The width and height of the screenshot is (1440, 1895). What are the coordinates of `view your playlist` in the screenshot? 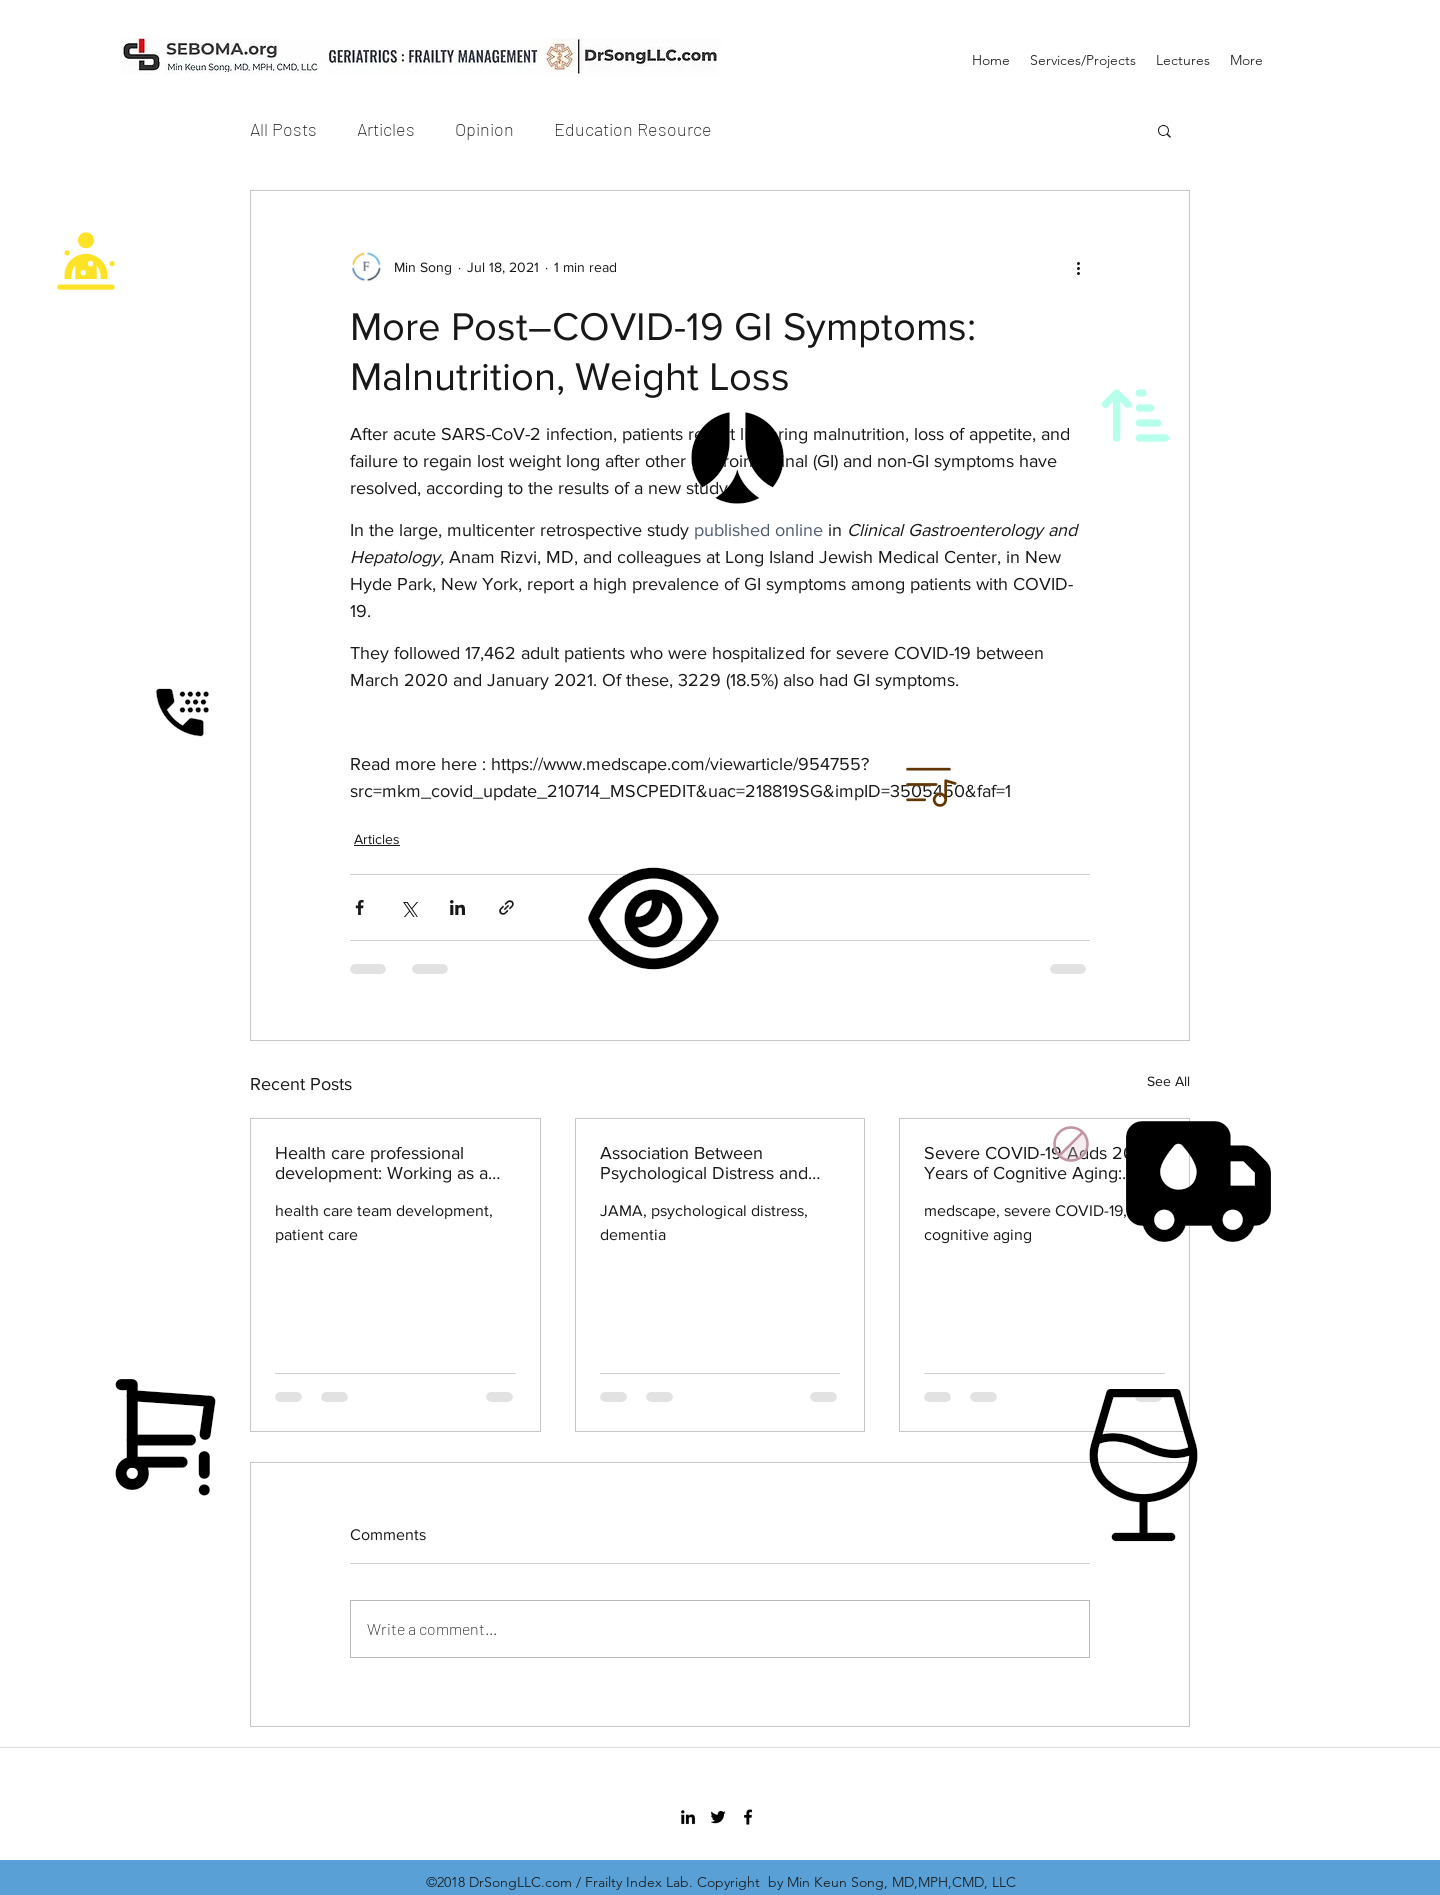 It's located at (928, 784).